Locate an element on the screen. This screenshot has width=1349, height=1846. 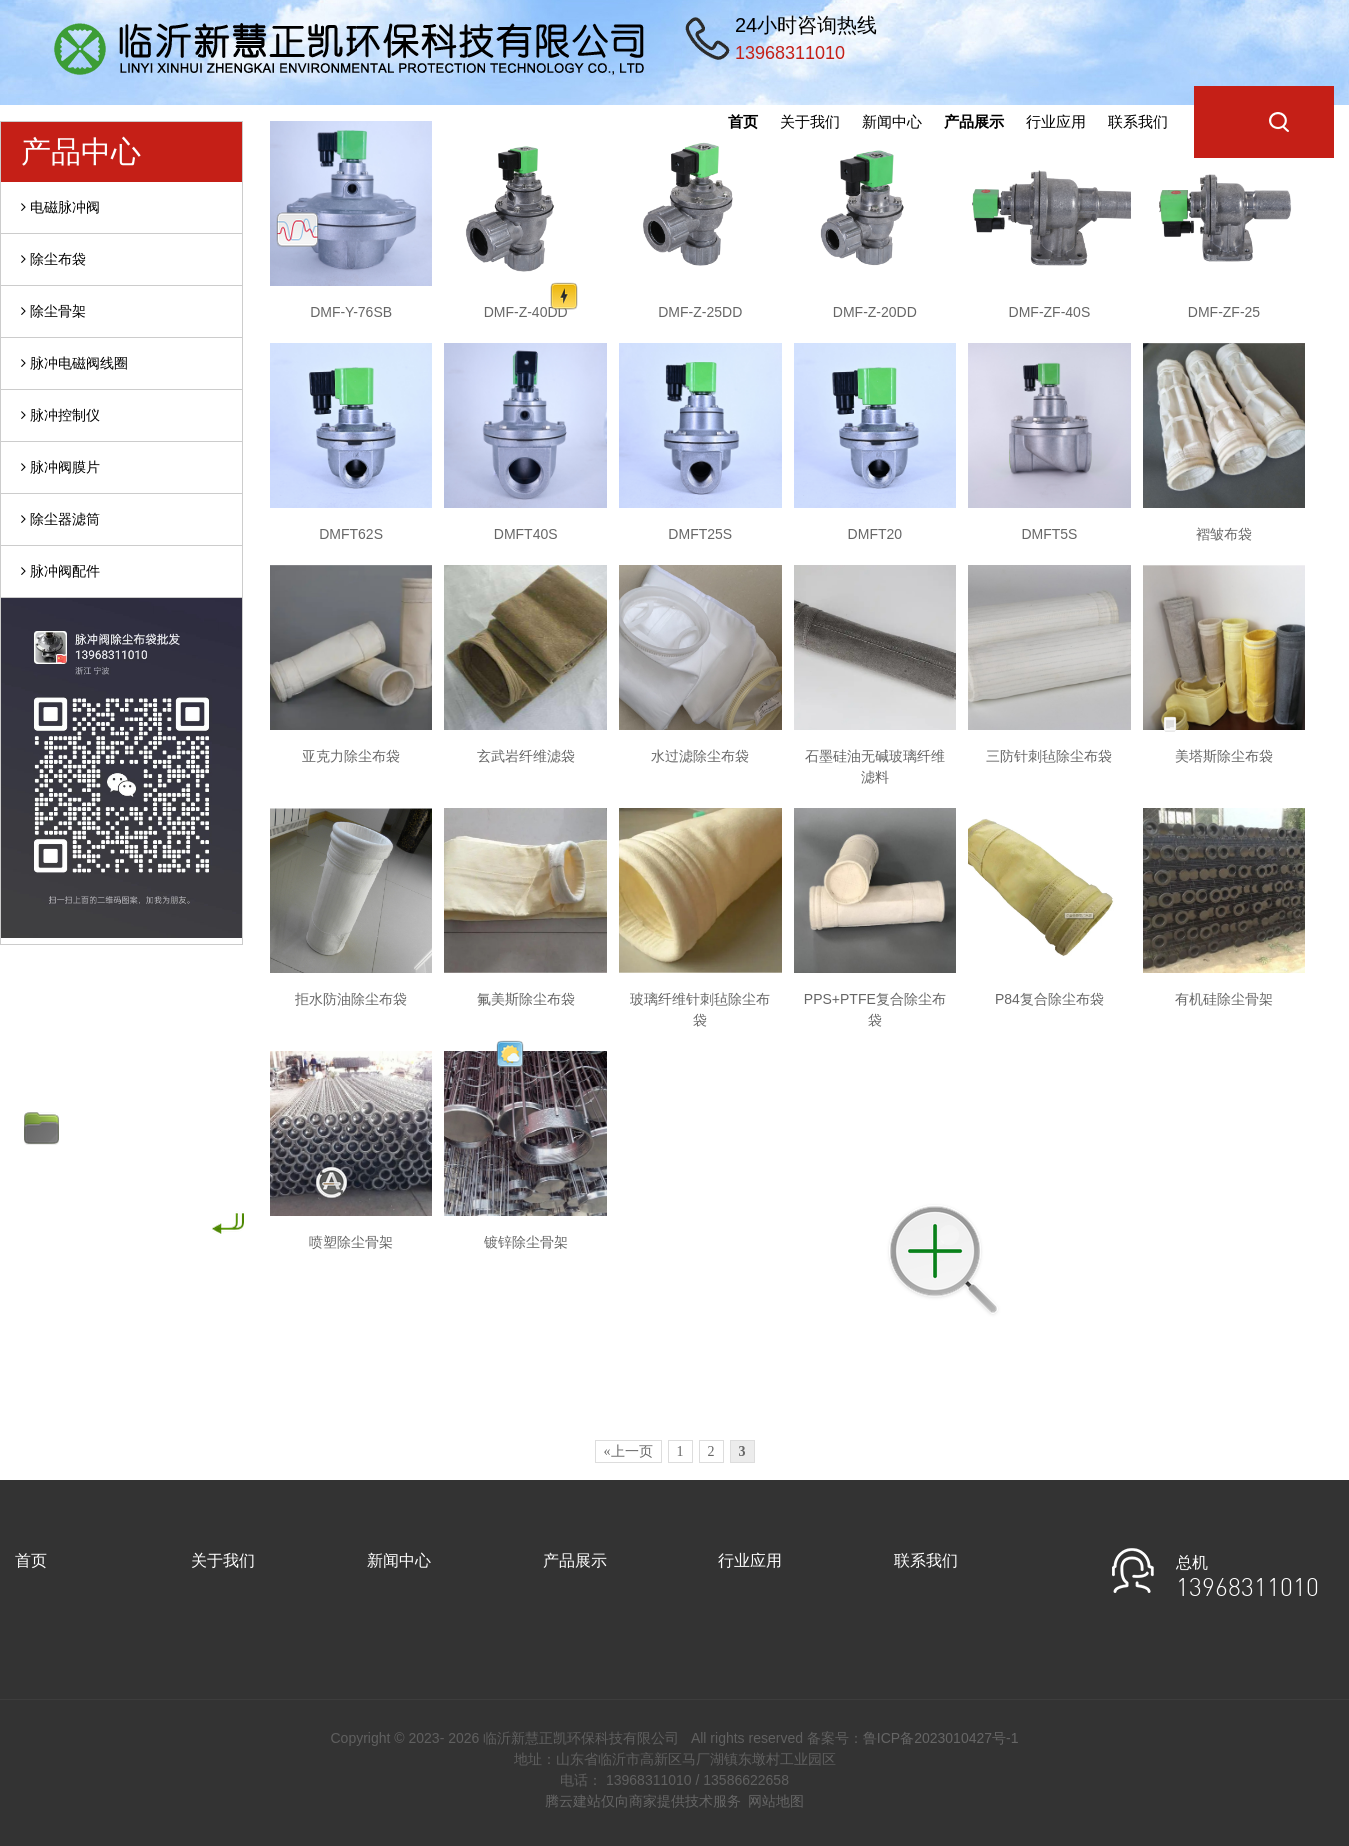
reply to all recipients of an email is located at coordinates (227, 1221).